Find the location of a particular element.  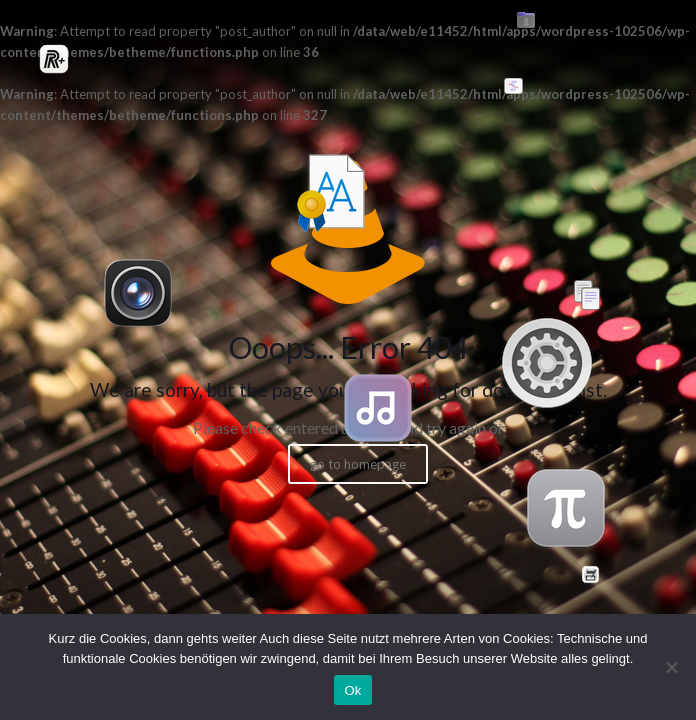

a certified or premium font file is located at coordinates (336, 191).